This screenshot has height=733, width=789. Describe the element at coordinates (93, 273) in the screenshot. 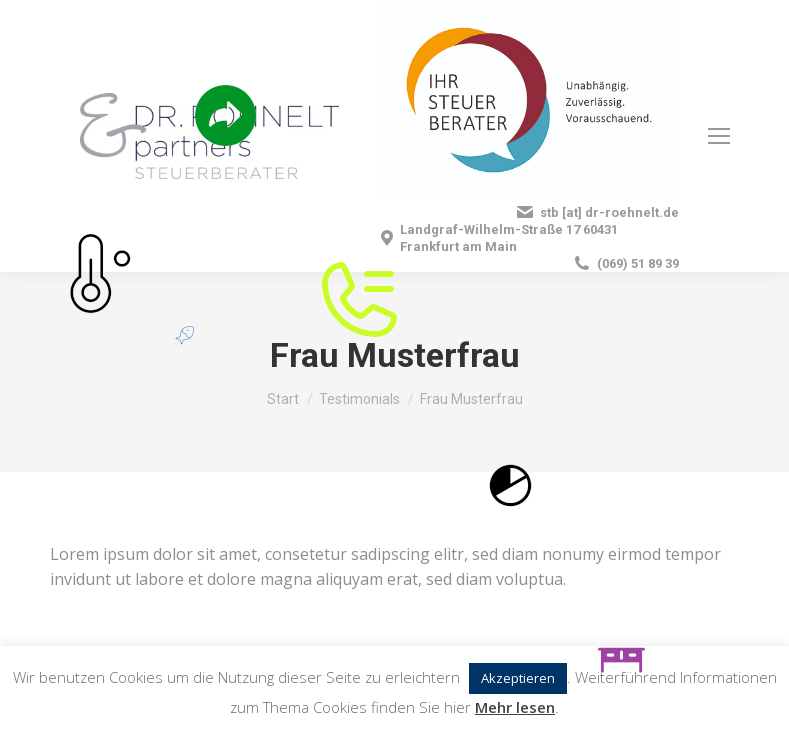

I see `view current temperature` at that location.